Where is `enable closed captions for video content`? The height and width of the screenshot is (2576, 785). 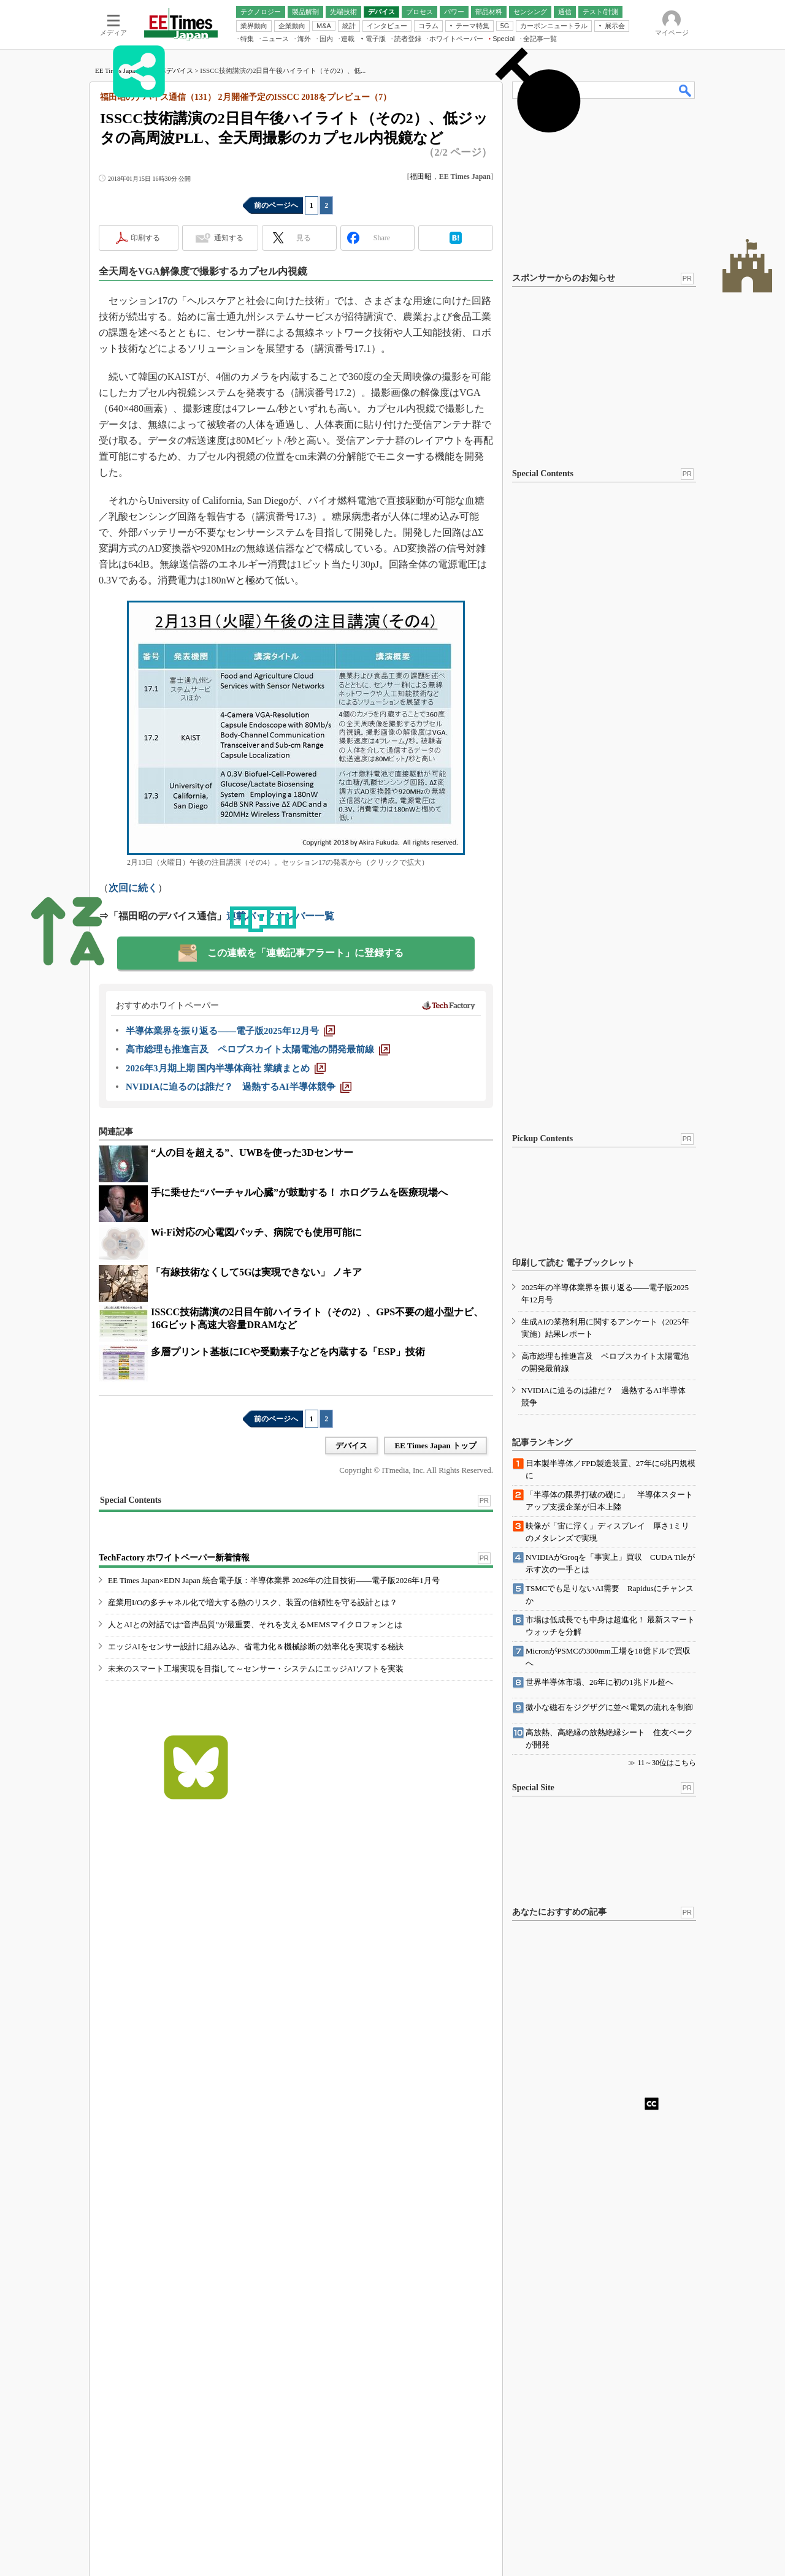
enable closed captions for video content is located at coordinates (651, 2103).